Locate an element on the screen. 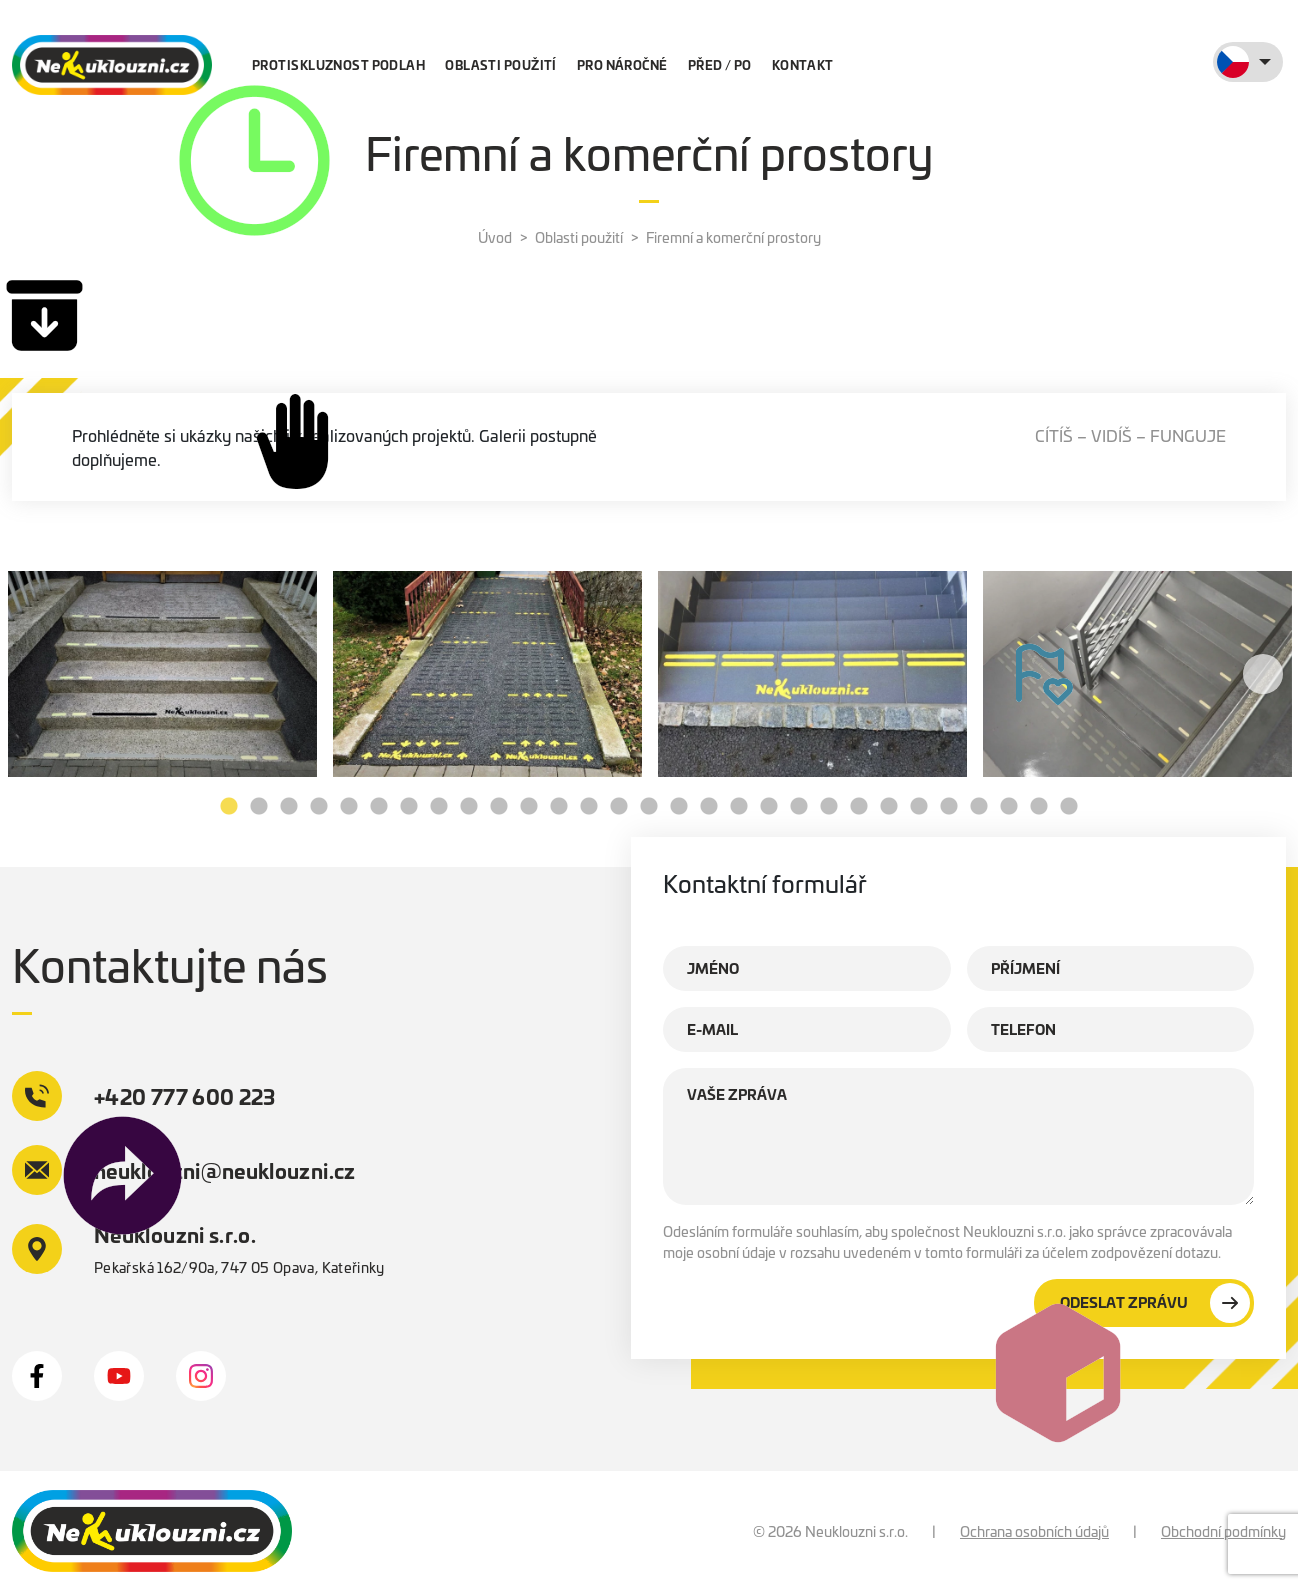 Image resolution: width=1298 pixels, height=1588 pixels. forward or share content is located at coordinates (122, 1175).